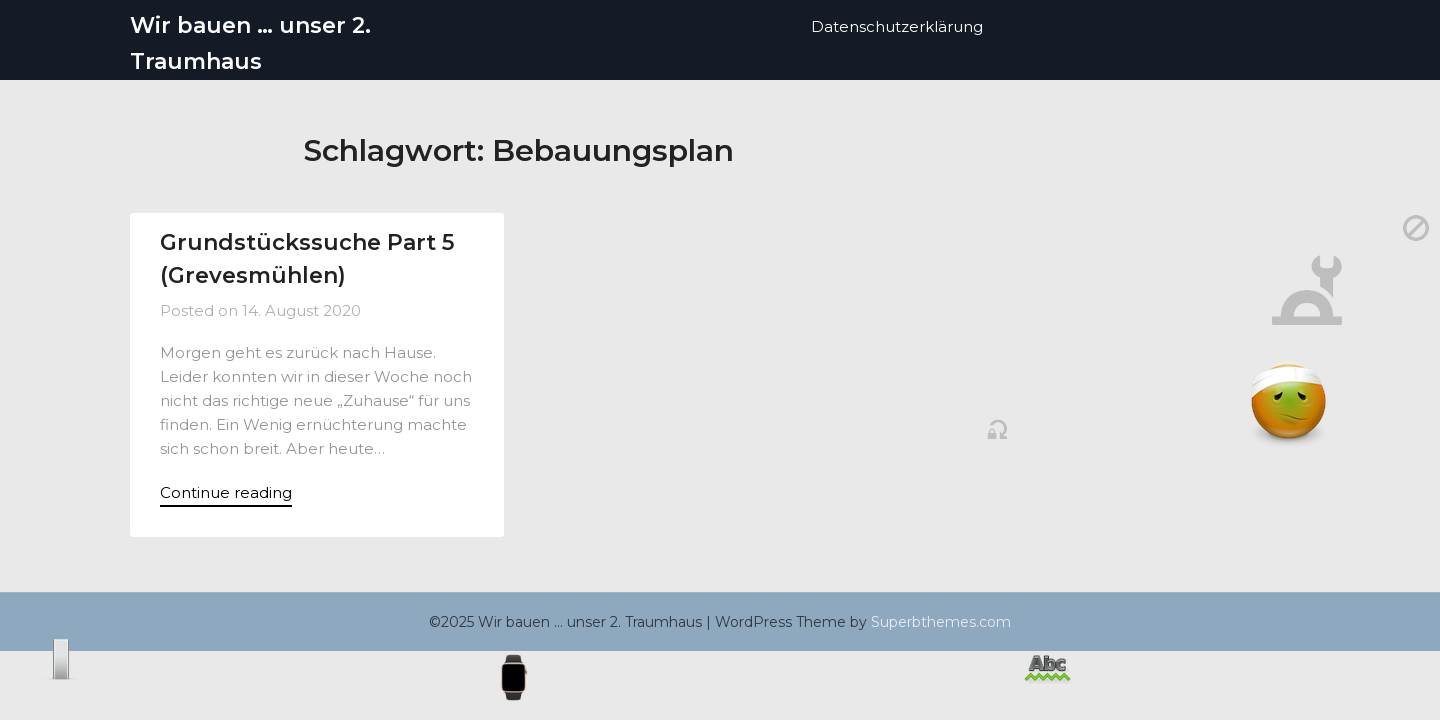 The image size is (1440, 720). I want to click on screen rotation is locked, so click(998, 430).